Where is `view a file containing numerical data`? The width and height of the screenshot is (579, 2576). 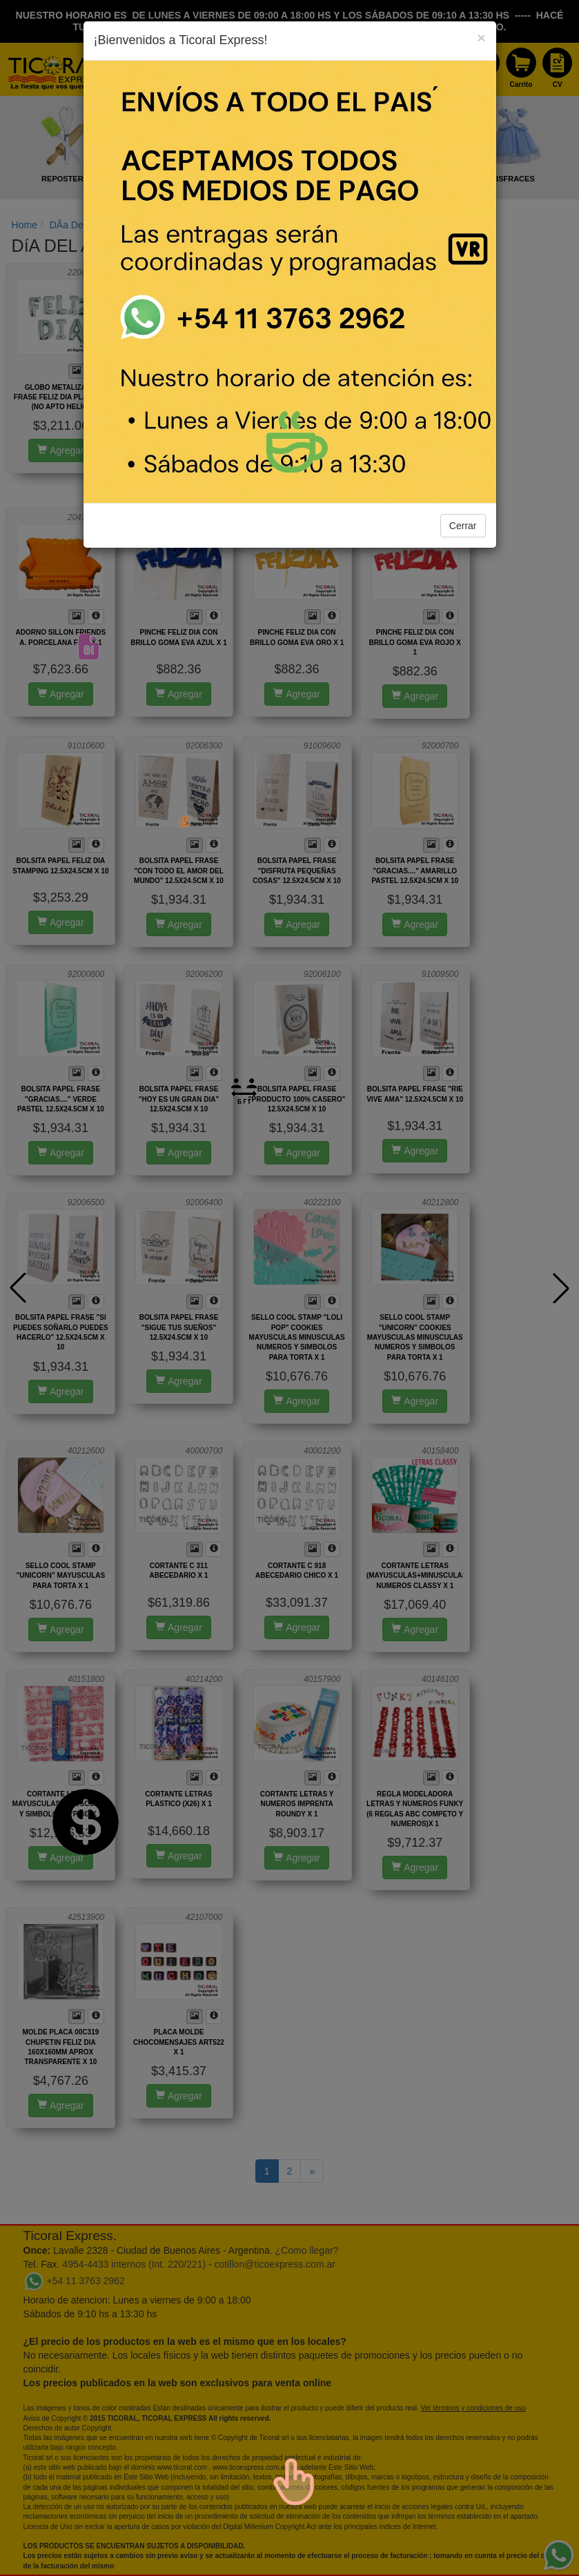
view a file containing numerical data is located at coordinates (88, 646).